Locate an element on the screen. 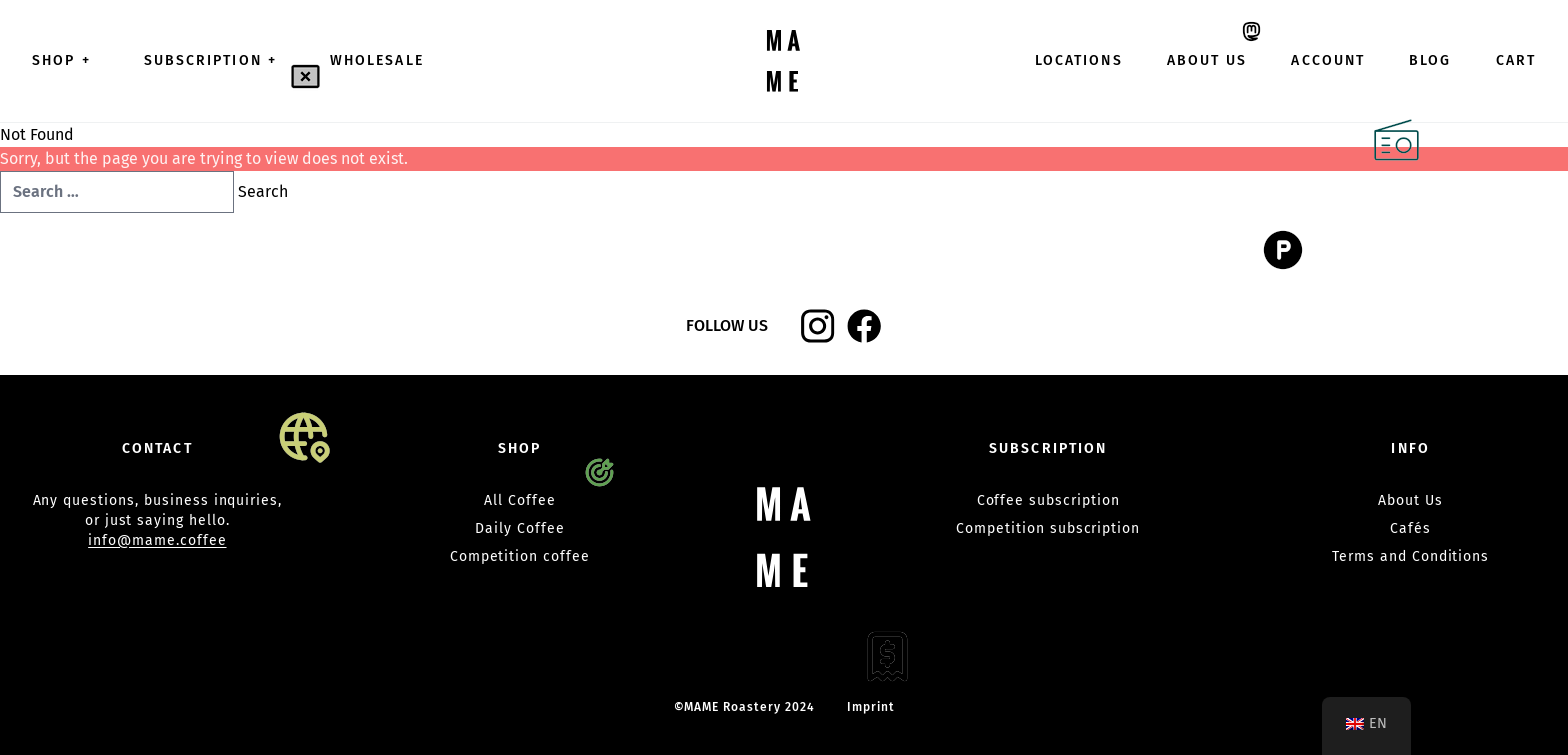  open radio or audio streaming is located at coordinates (1396, 143).